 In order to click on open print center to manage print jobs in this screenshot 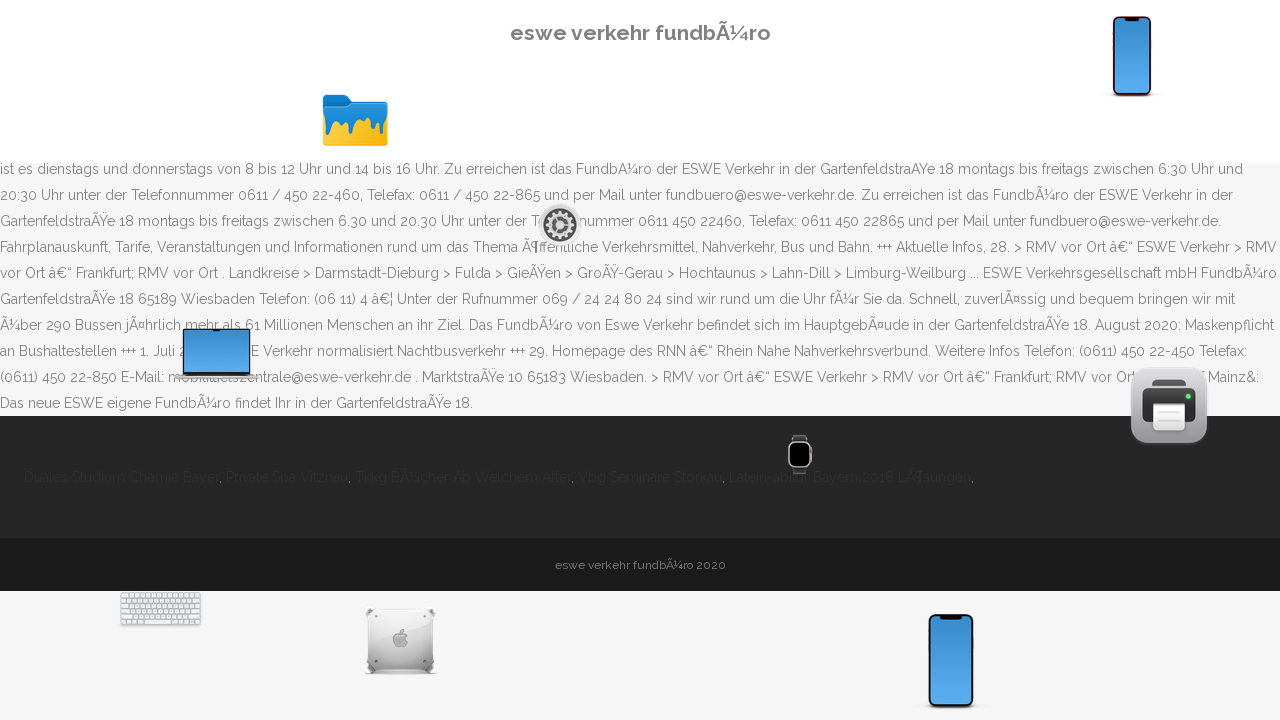, I will do `click(1169, 405)`.